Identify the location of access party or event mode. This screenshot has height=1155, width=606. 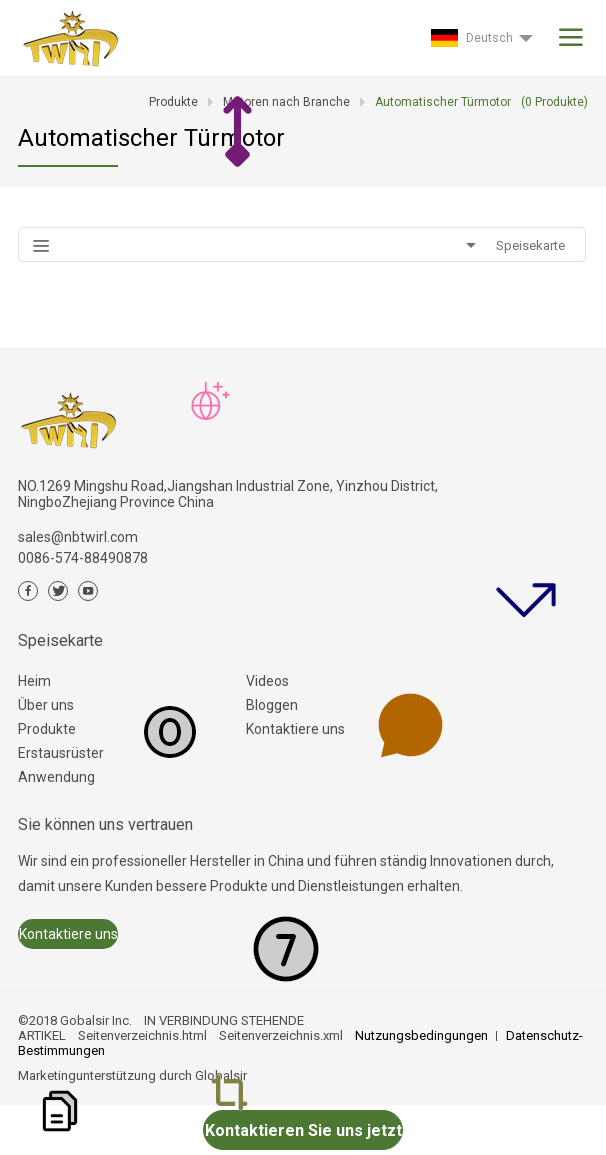
(208, 401).